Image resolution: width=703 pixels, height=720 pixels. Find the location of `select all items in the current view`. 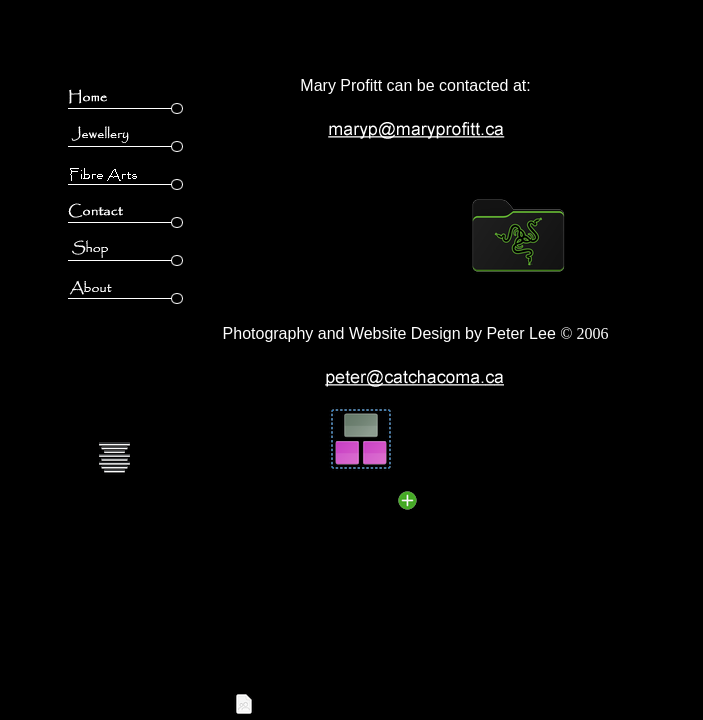

select all items in the current view is located at coordinates (361, 439).